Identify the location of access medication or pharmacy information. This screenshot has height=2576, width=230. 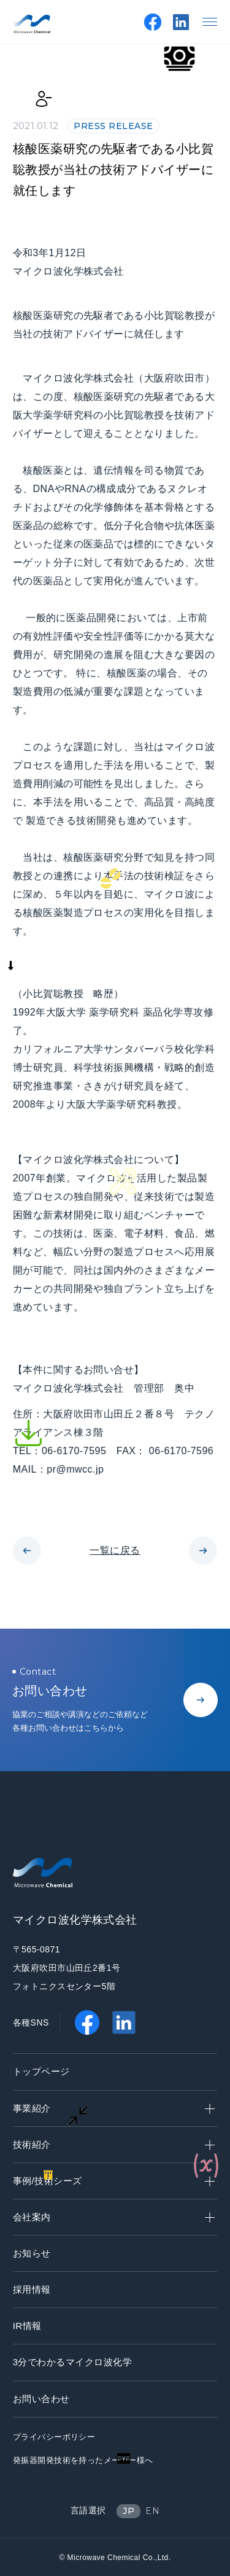
(110, 879).